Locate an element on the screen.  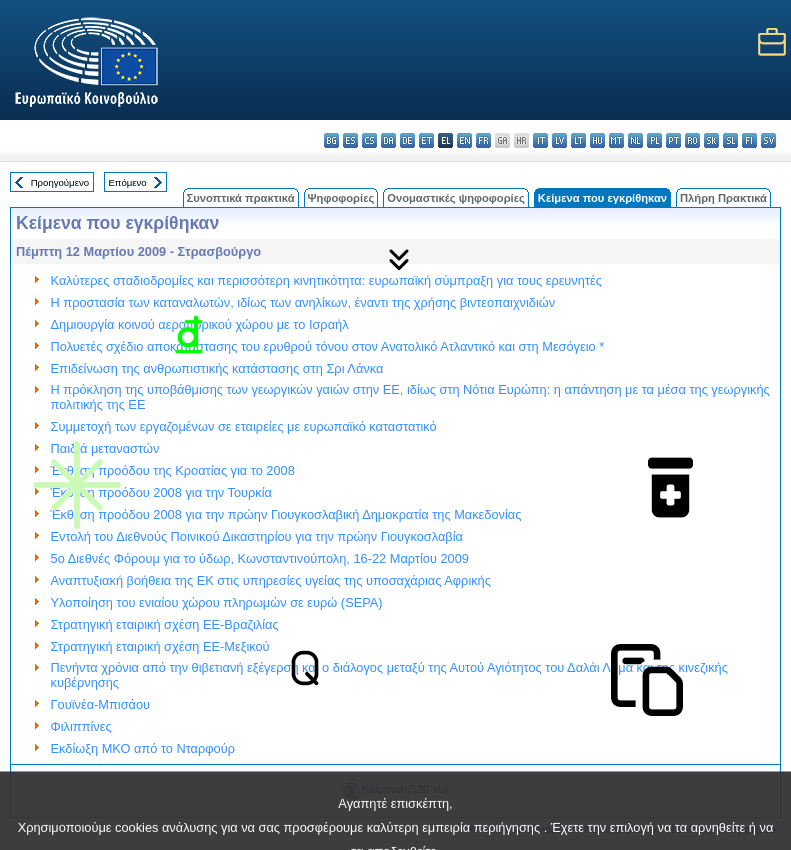
view prescription or medication details is located at coordinates (670, 487).